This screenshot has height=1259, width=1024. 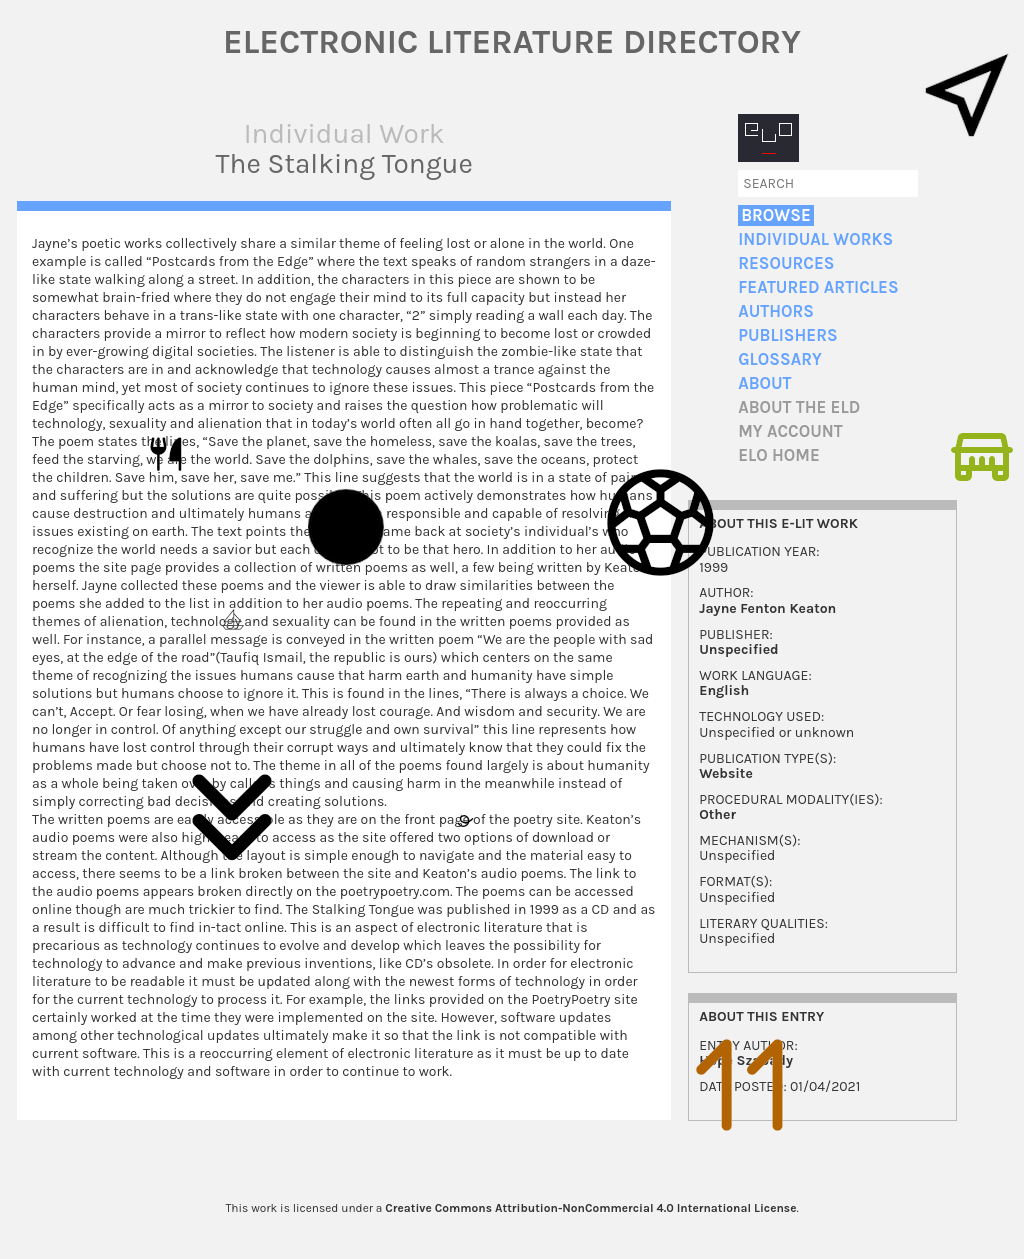 I want to click on indicates recording in progress, so click(x=346, y=527).